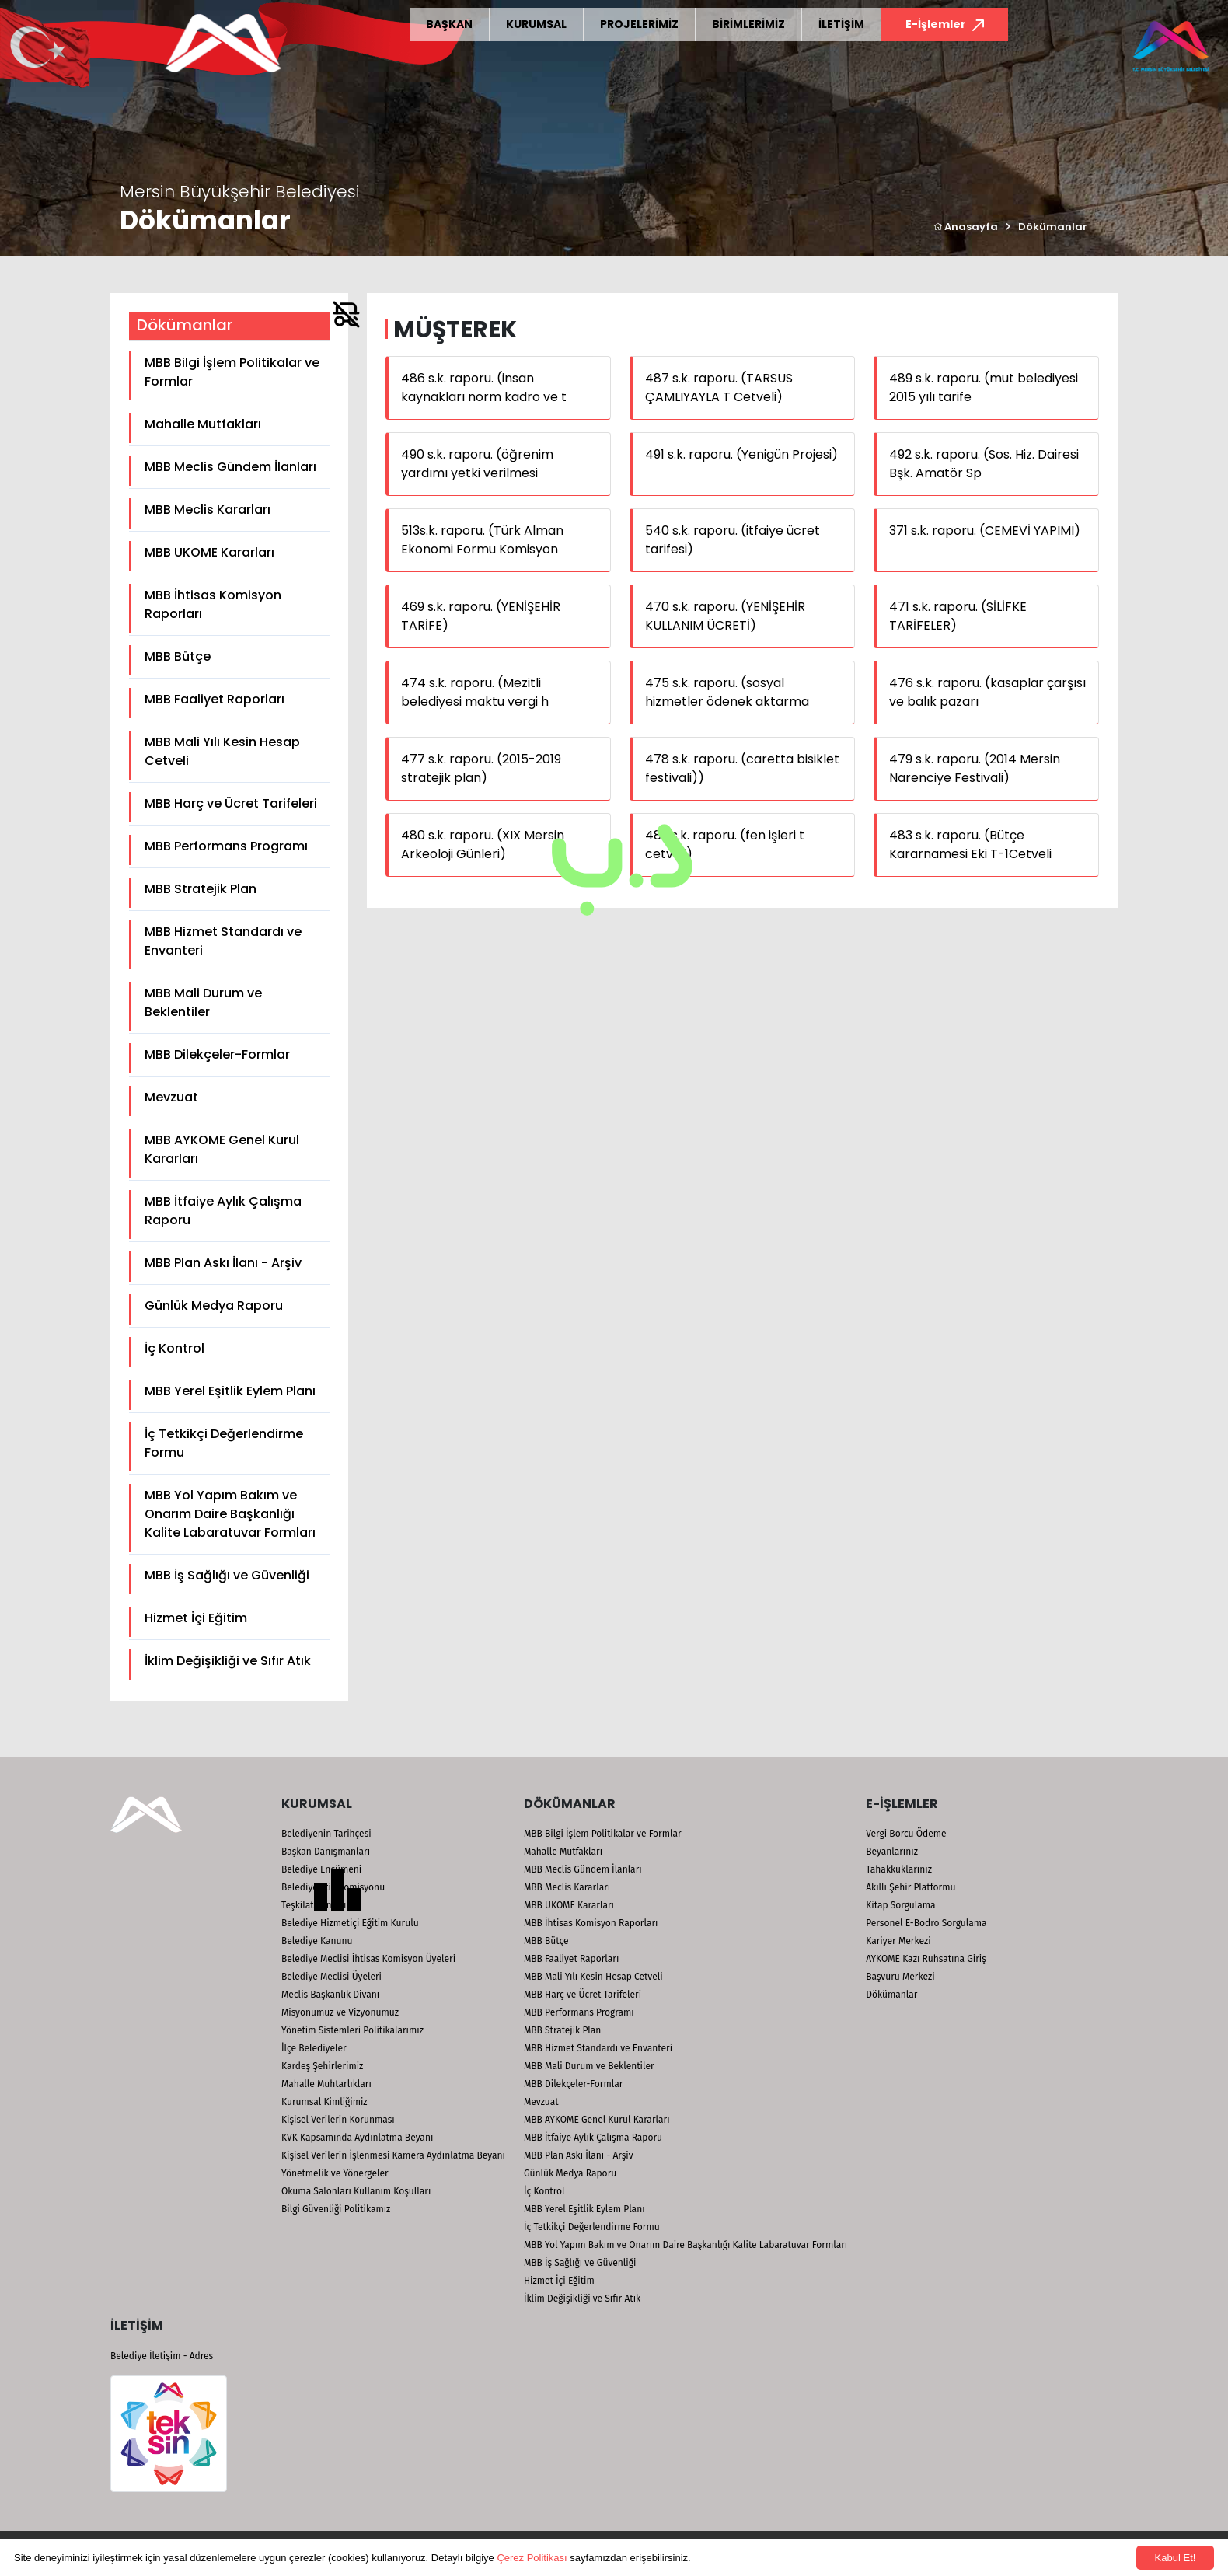 This screenshot has width=1228, height=2576. I want to click on view leaderboard rankings, so click(337, 1890).